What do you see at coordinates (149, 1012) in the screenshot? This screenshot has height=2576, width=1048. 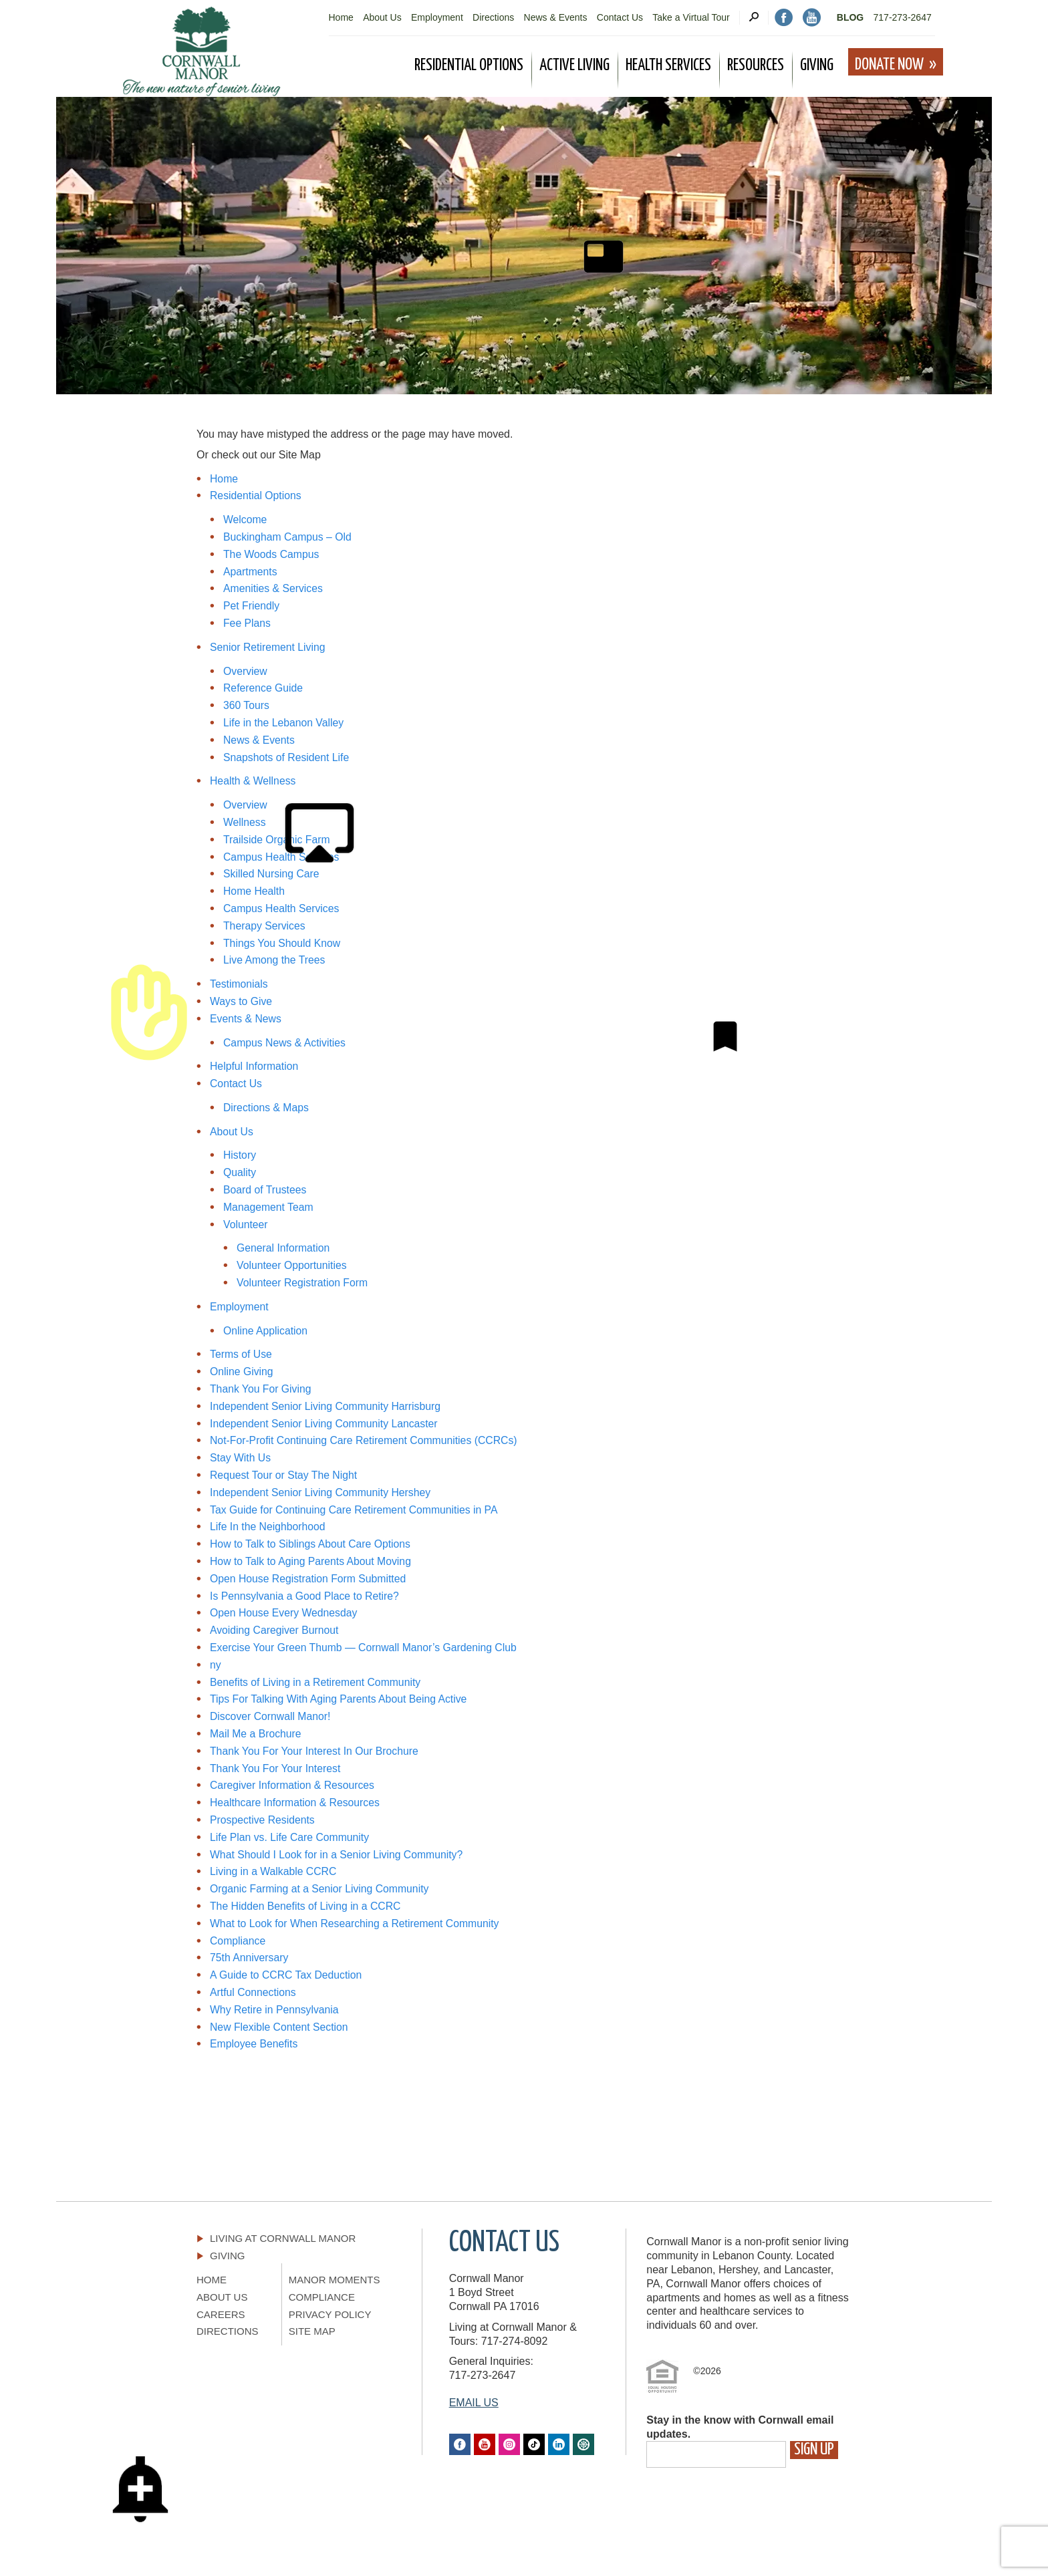 I see `stop or pause an action` at bounding box center [149, 1012].